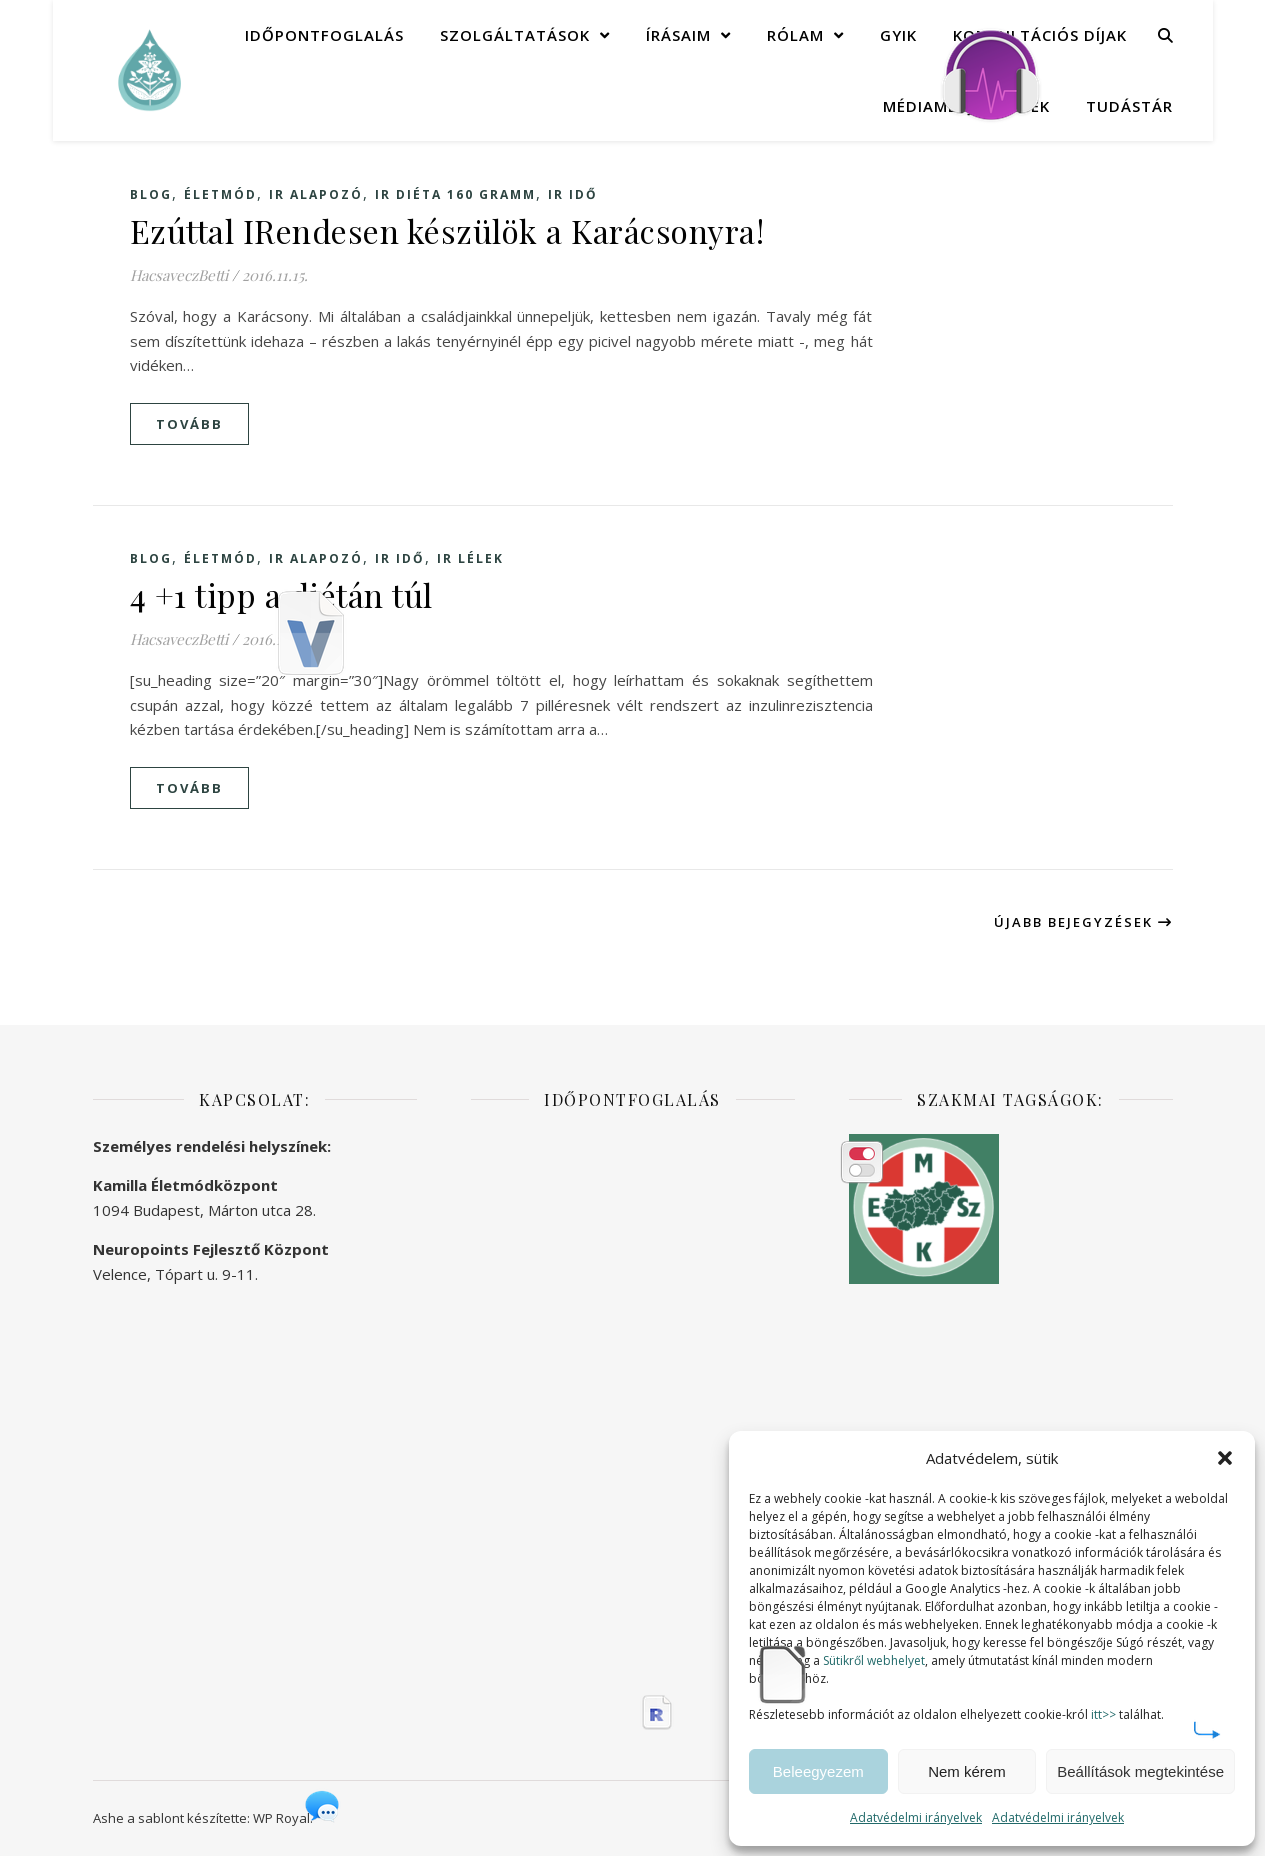 Image resolution: width=1265 pixels, height=1856 pixels. Describe the element at coordinates (657, 1712) in the screenshot. I see `an R programming language source file` at that location.